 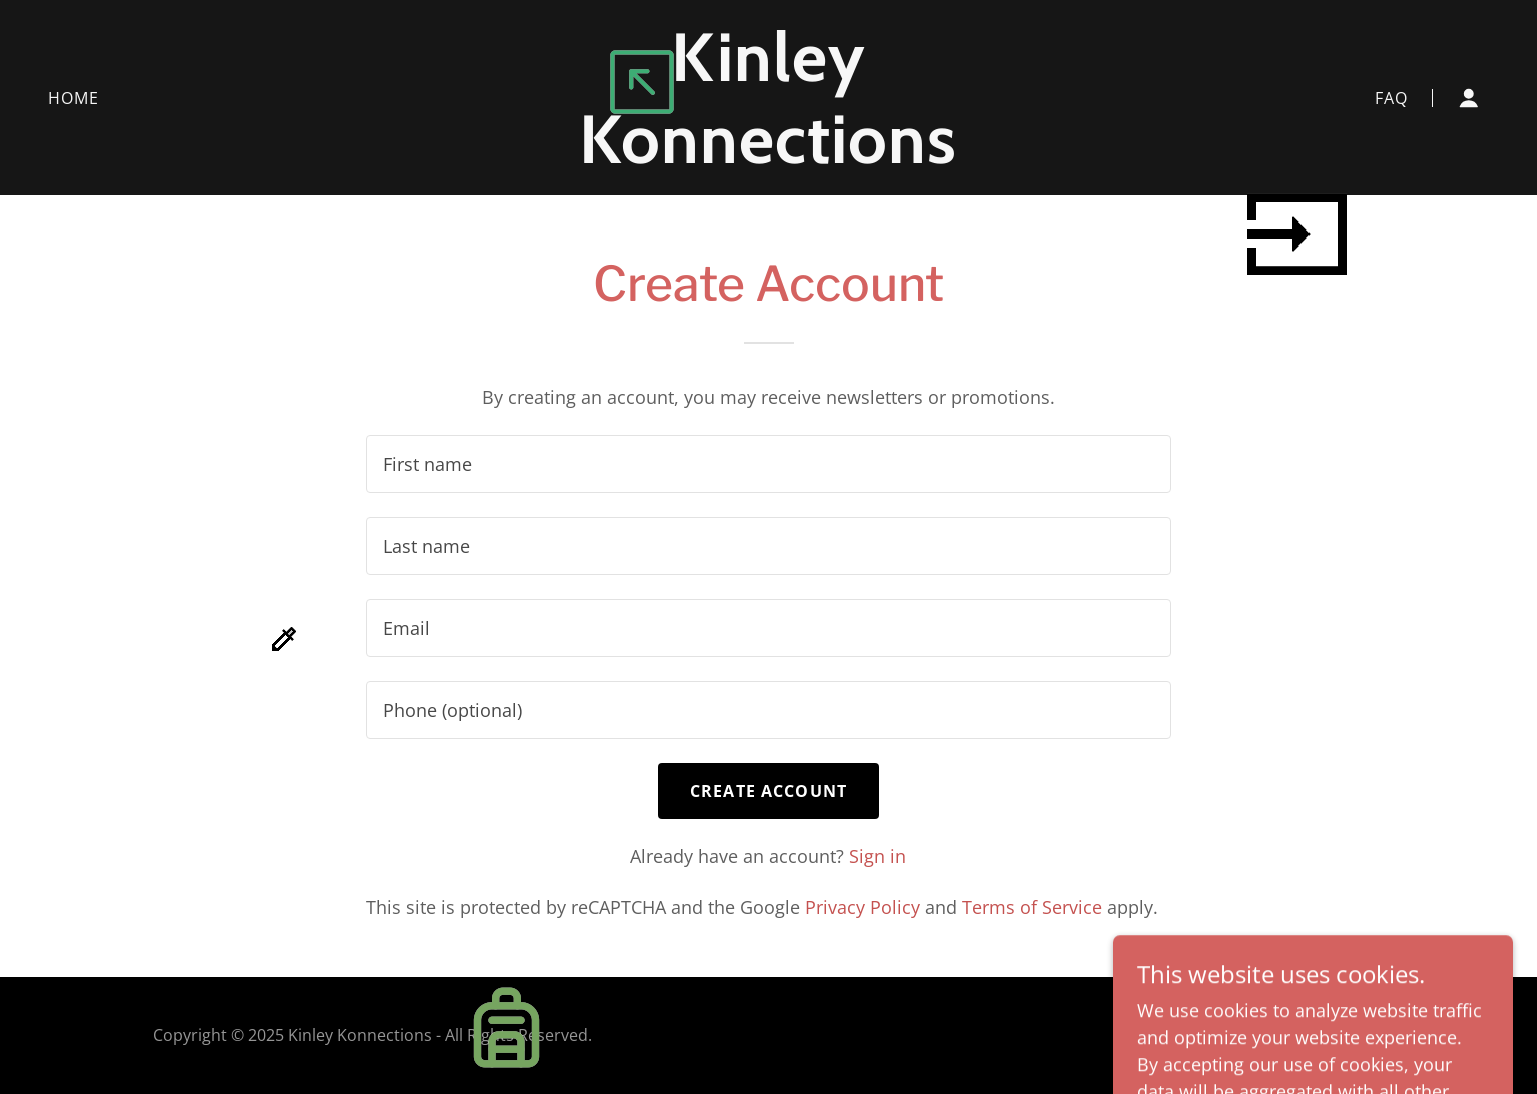 What do you see at coordinates (1297, 234) in the screenshot?
I see `import or input data into the application` at bounding box center [1297, 234].